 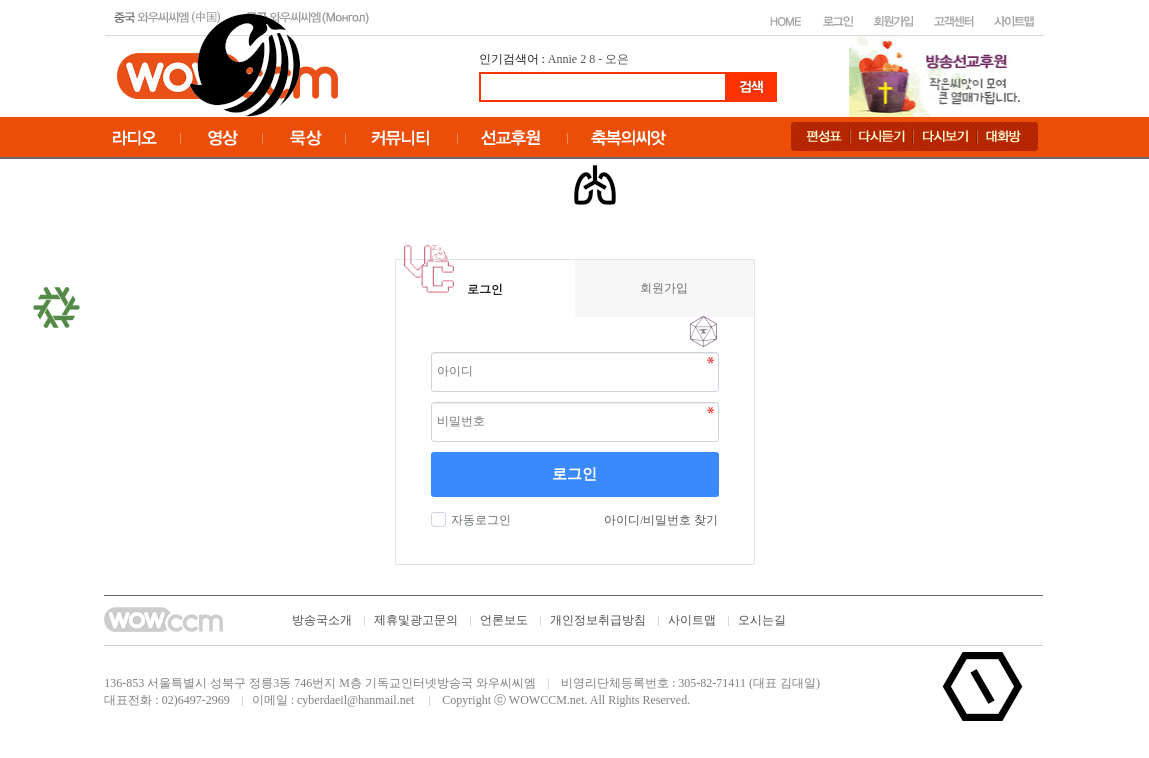 What do you see at coordinates (595, 186) in the screenshot?
I see `access respiratory health information` at bounding box center [595, 186].